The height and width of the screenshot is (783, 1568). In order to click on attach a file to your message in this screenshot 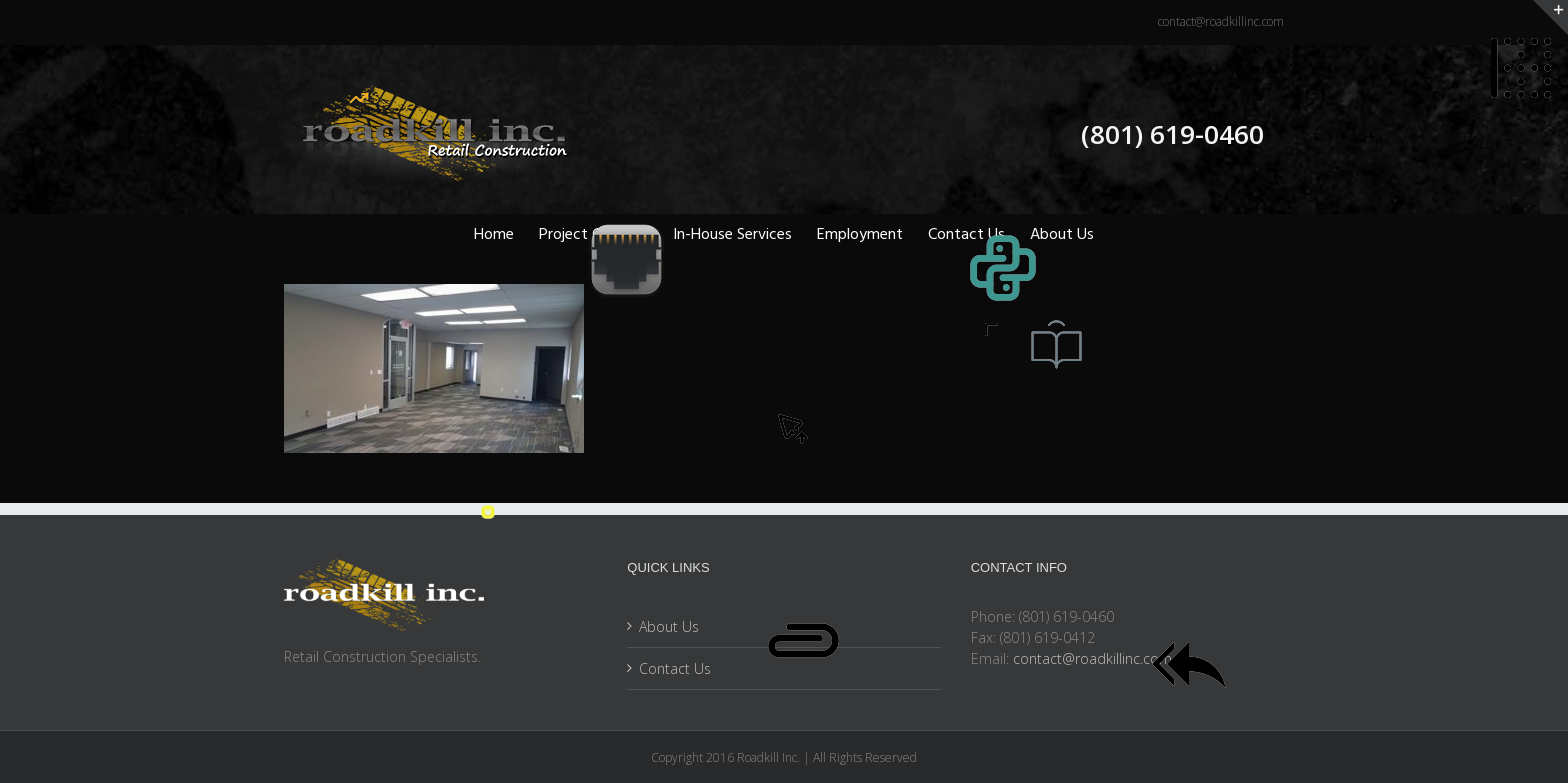, I will do `click(803, 640)`.